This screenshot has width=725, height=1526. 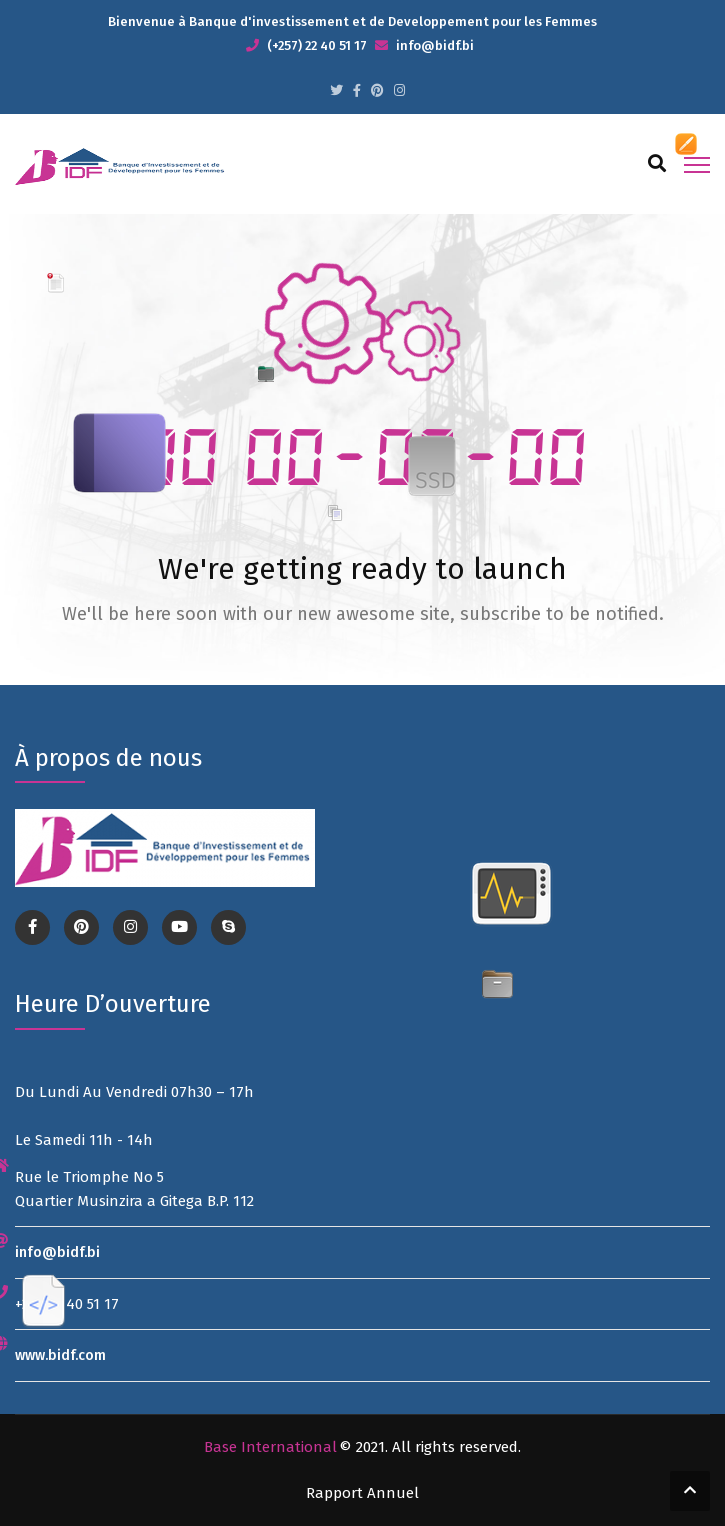 I want to click on access a remote or network folder, so click(x=266, y=374).